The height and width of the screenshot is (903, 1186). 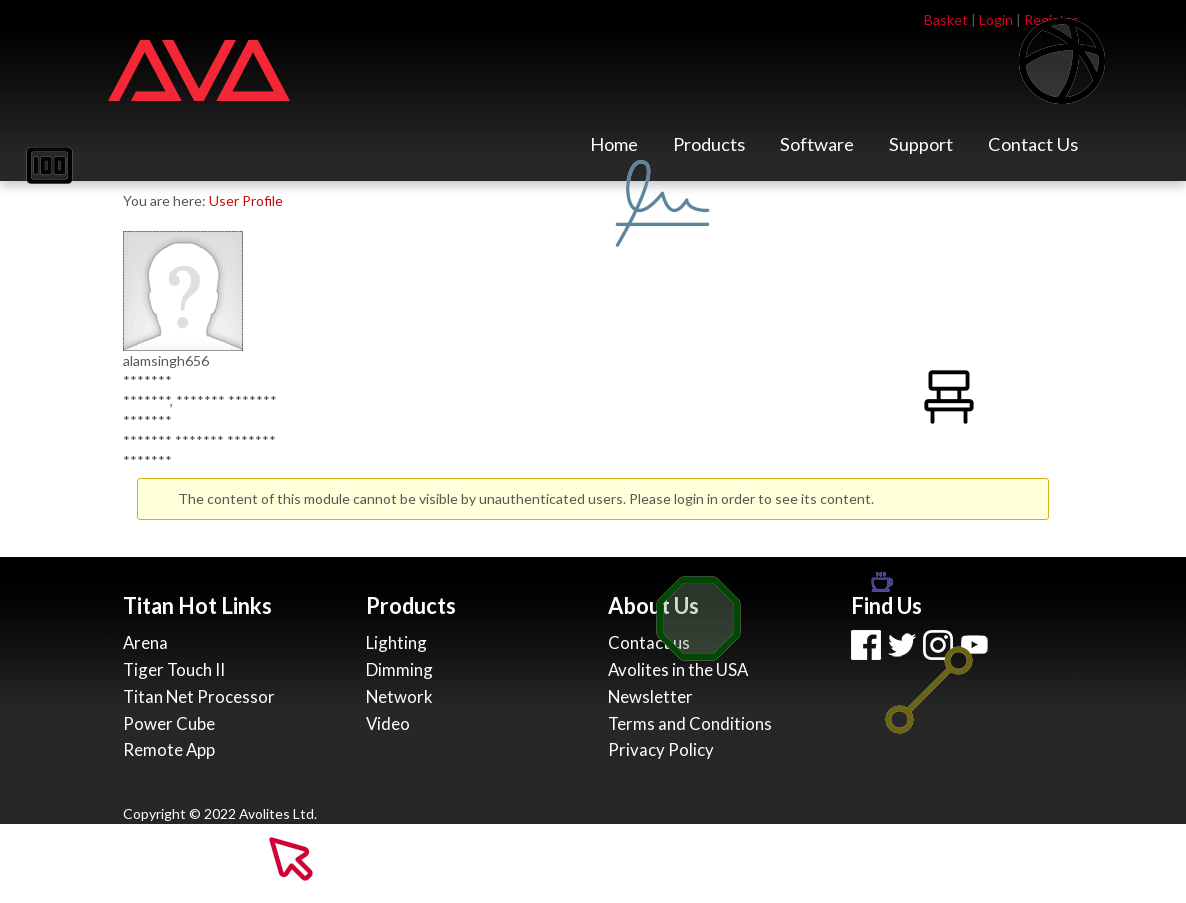 What do you see at coordinates (291, 859) in the screenshot?
I see `cursor or mouse pointer indicator` at bounding box center [291, 859].